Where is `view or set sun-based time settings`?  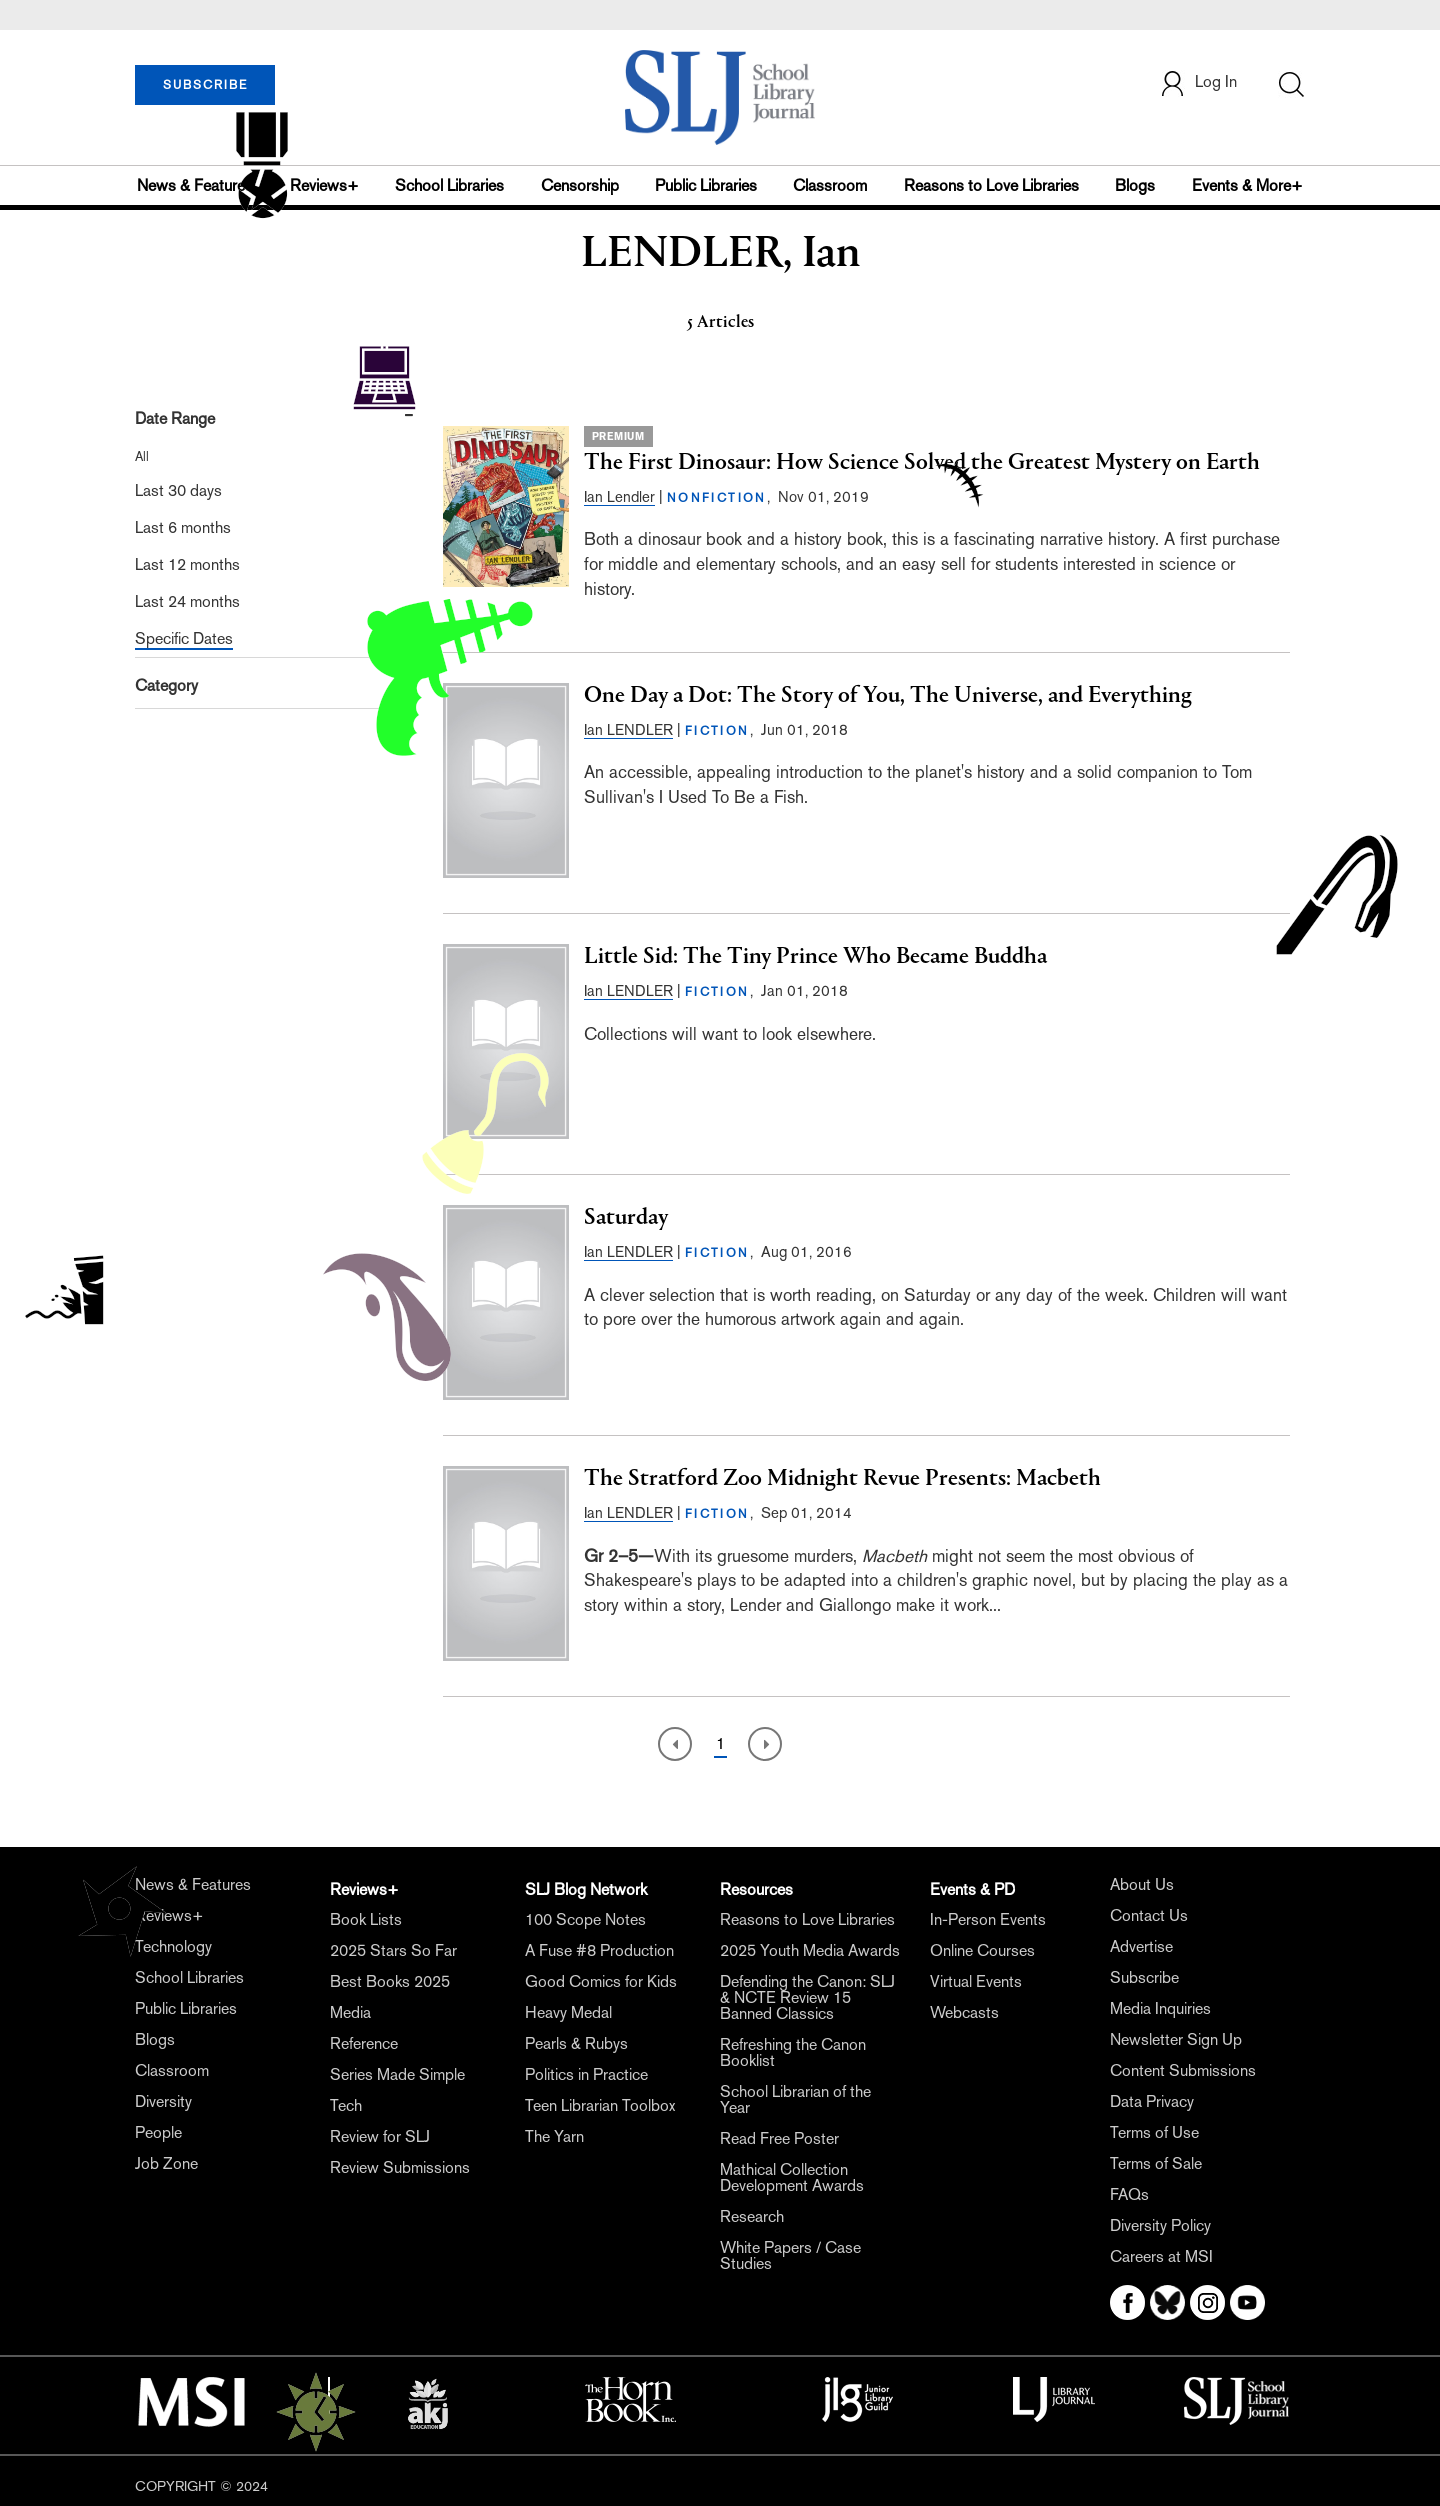 view or set sun-based time settings is located at coordinates (316, 2412).